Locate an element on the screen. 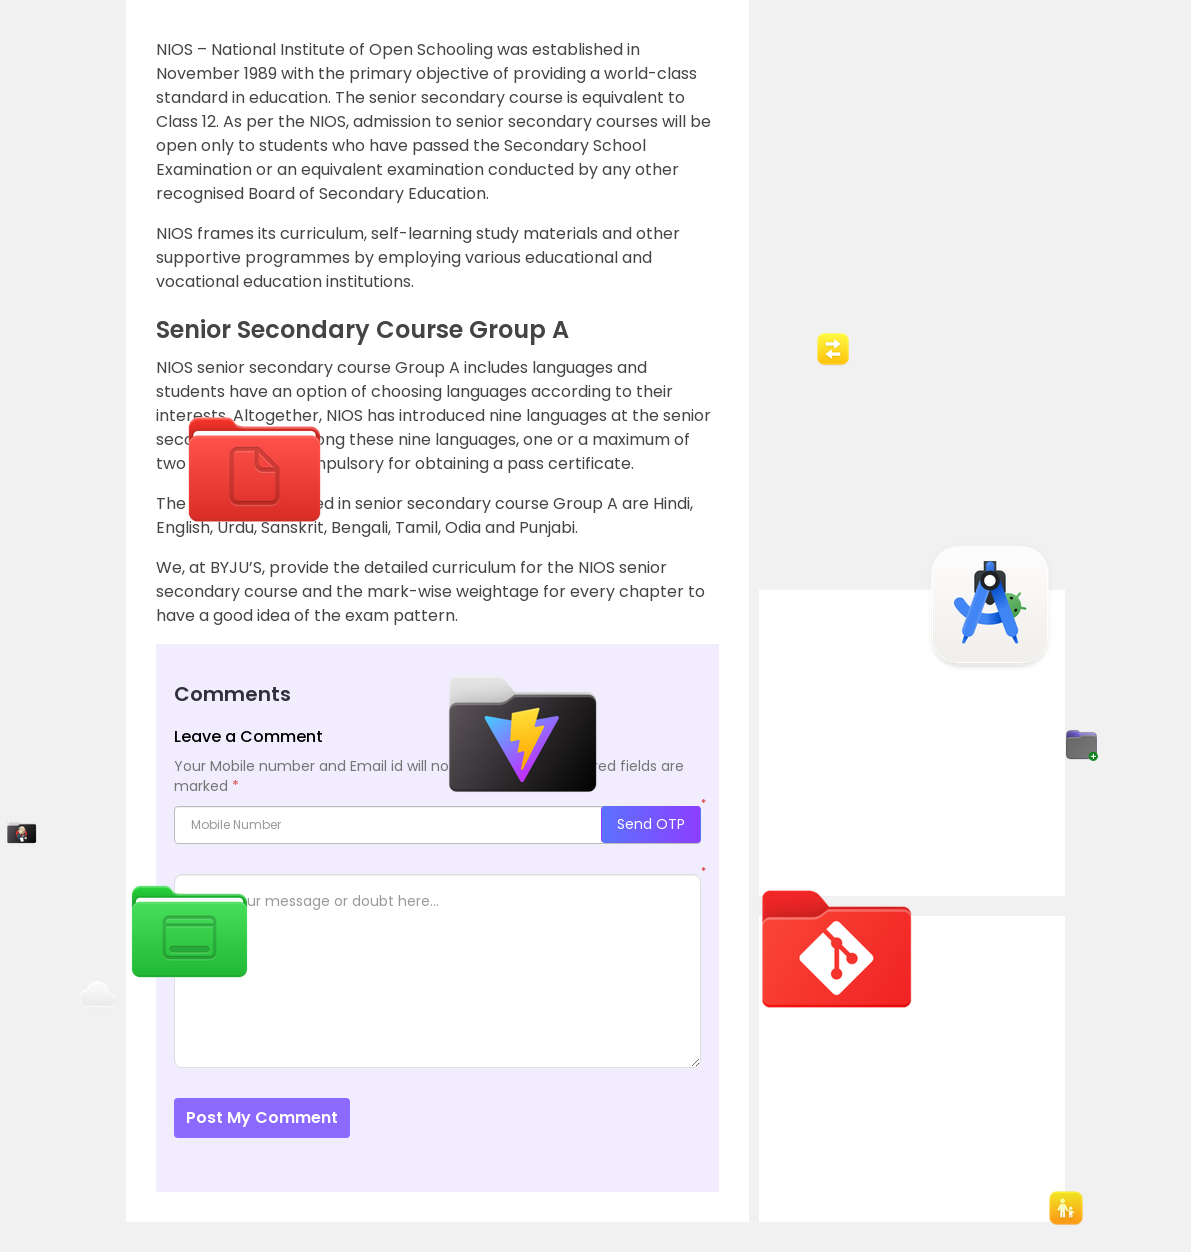  open jenkins CI/CD project folder is located at coordinates (21, 832).